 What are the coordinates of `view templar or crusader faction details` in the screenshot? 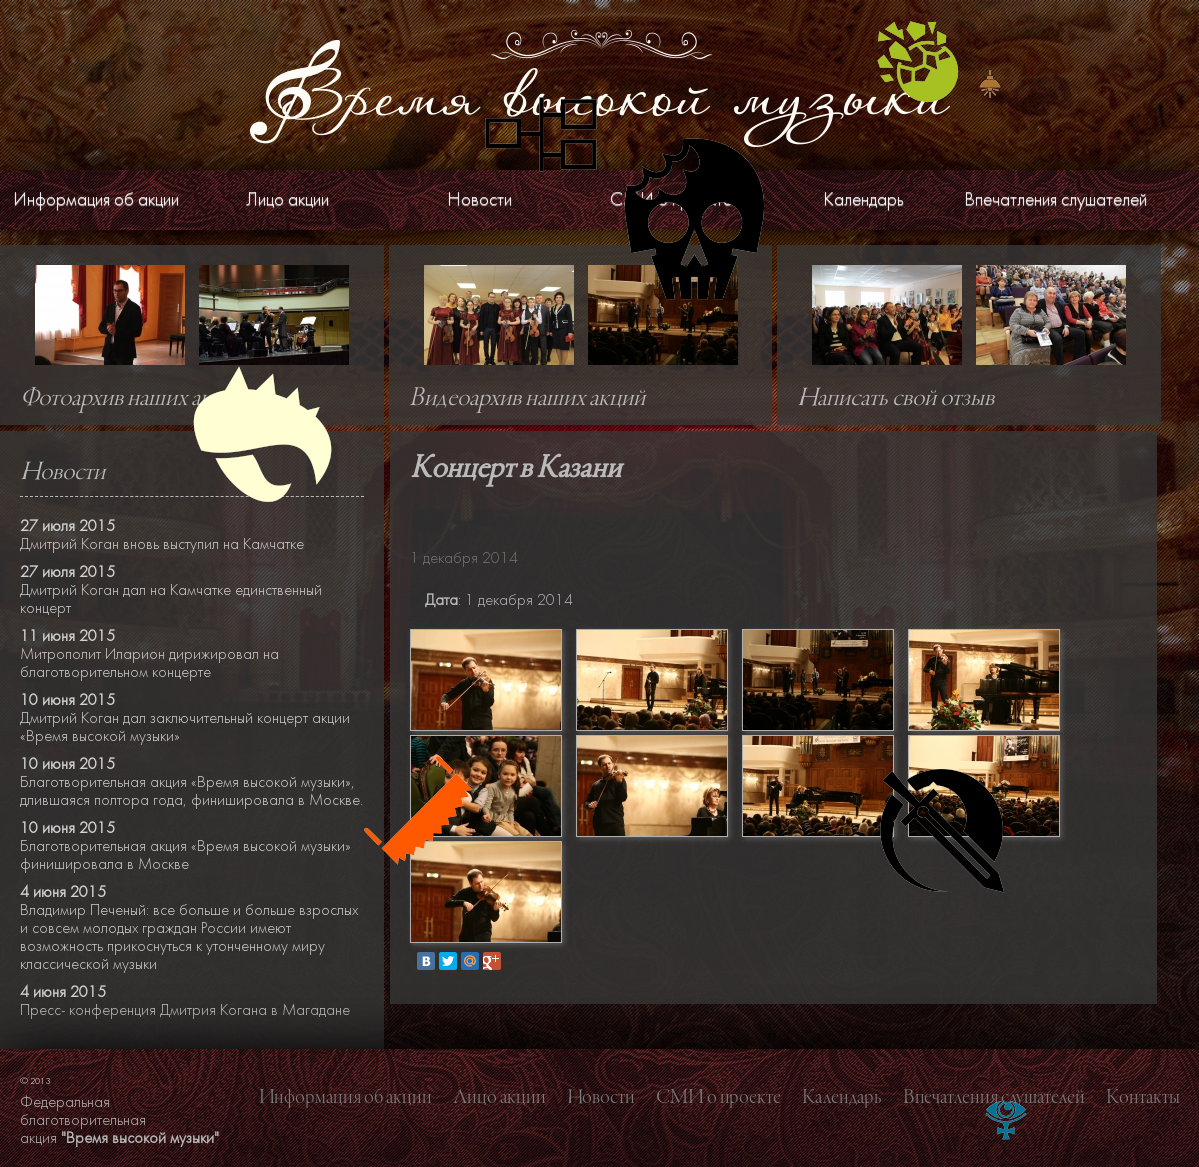 It's located at (1006, 1118).